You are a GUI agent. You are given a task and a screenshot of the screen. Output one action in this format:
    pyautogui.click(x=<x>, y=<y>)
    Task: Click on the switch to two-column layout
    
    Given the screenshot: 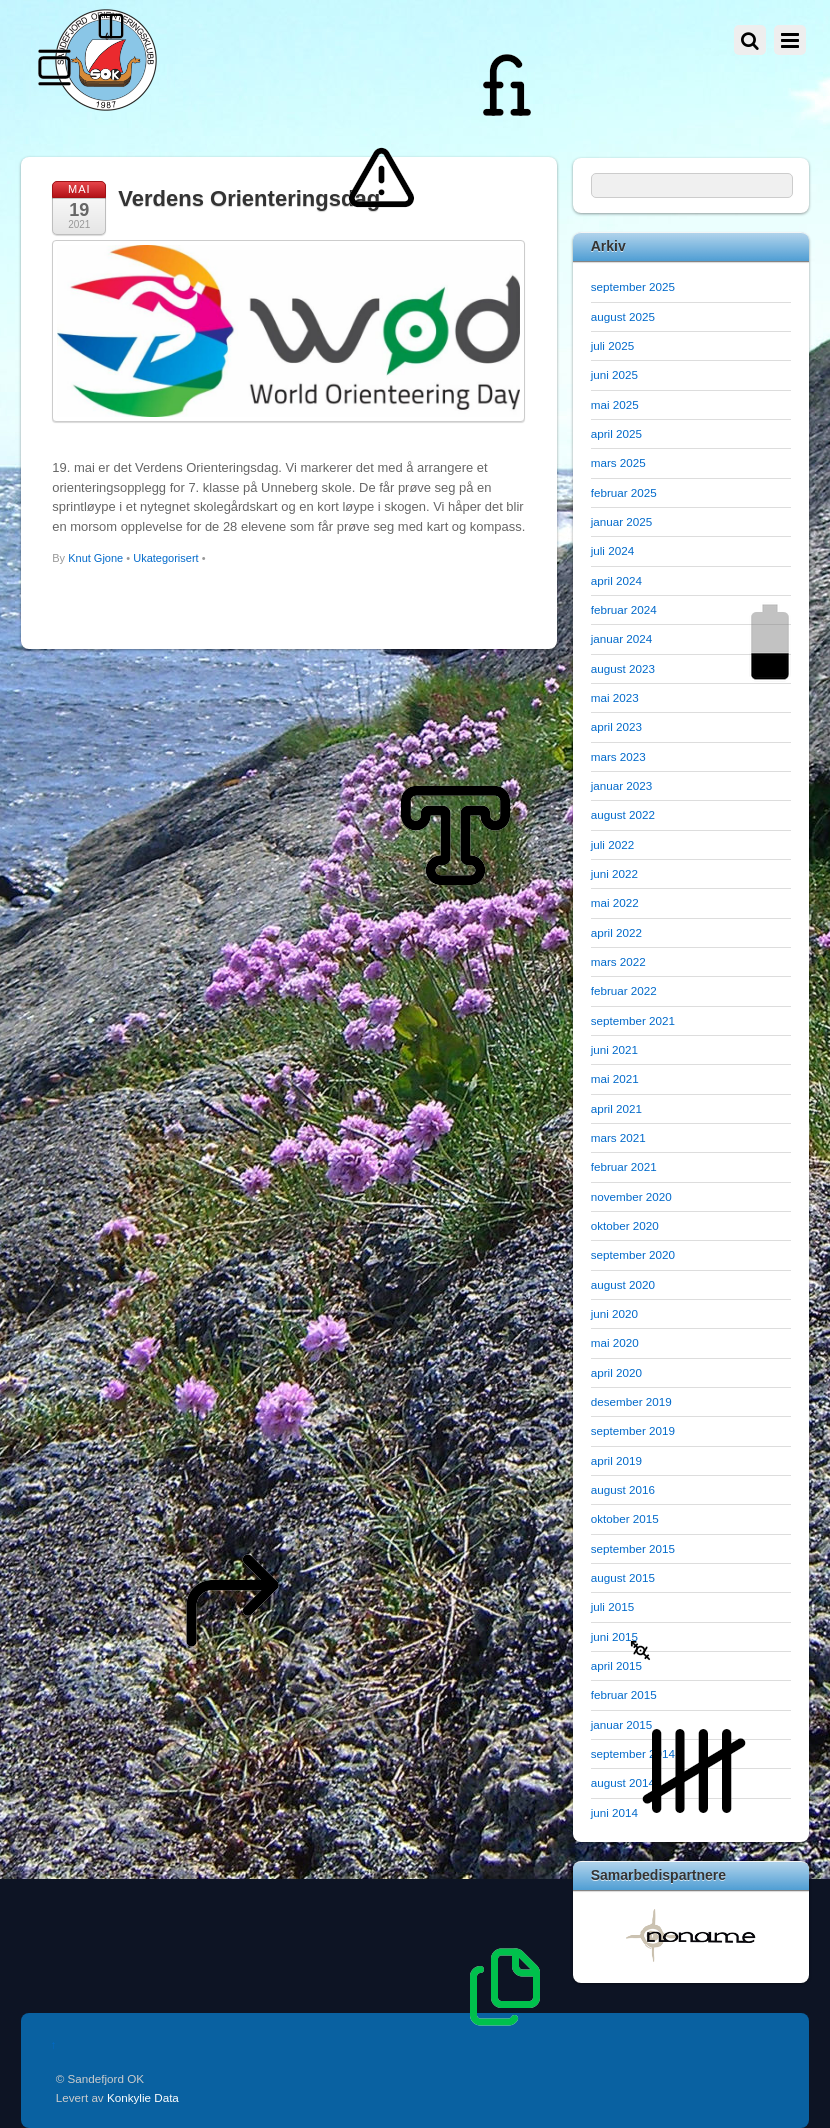 What is the action you would take?
    pyautogui.click(x=111, y=26)
    